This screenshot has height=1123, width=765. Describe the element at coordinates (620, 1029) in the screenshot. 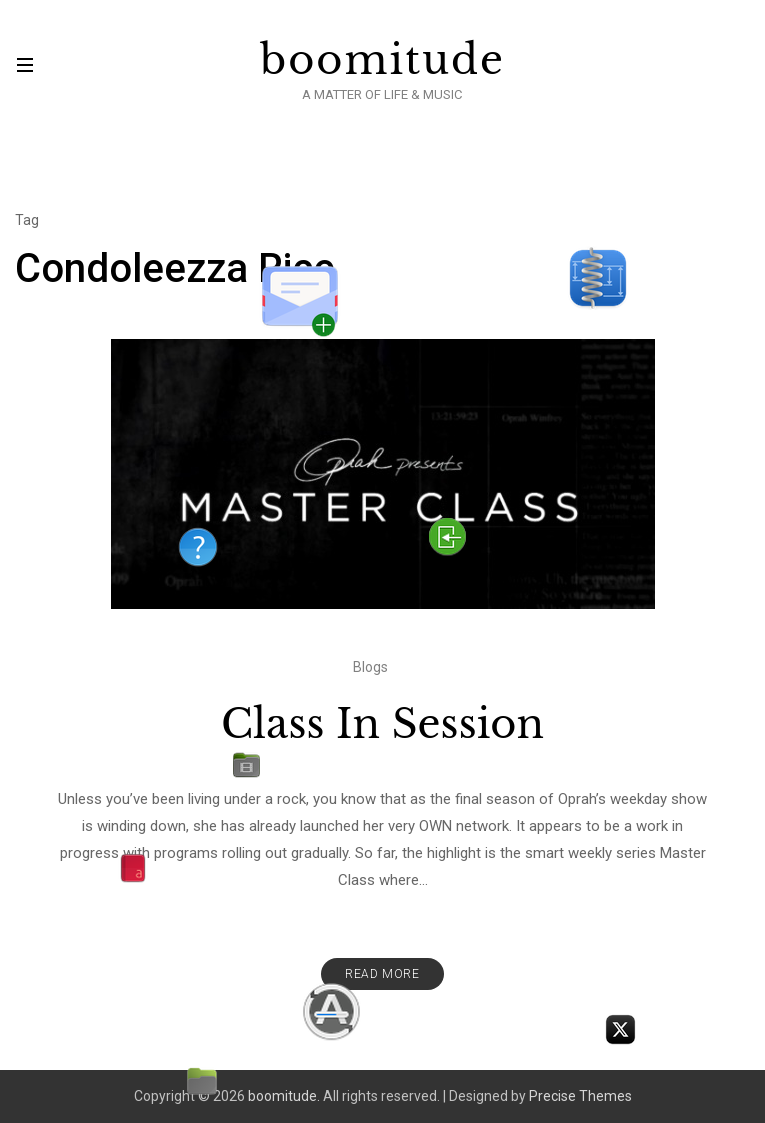

I see `open the X (formerly Twitter) app` at that location.